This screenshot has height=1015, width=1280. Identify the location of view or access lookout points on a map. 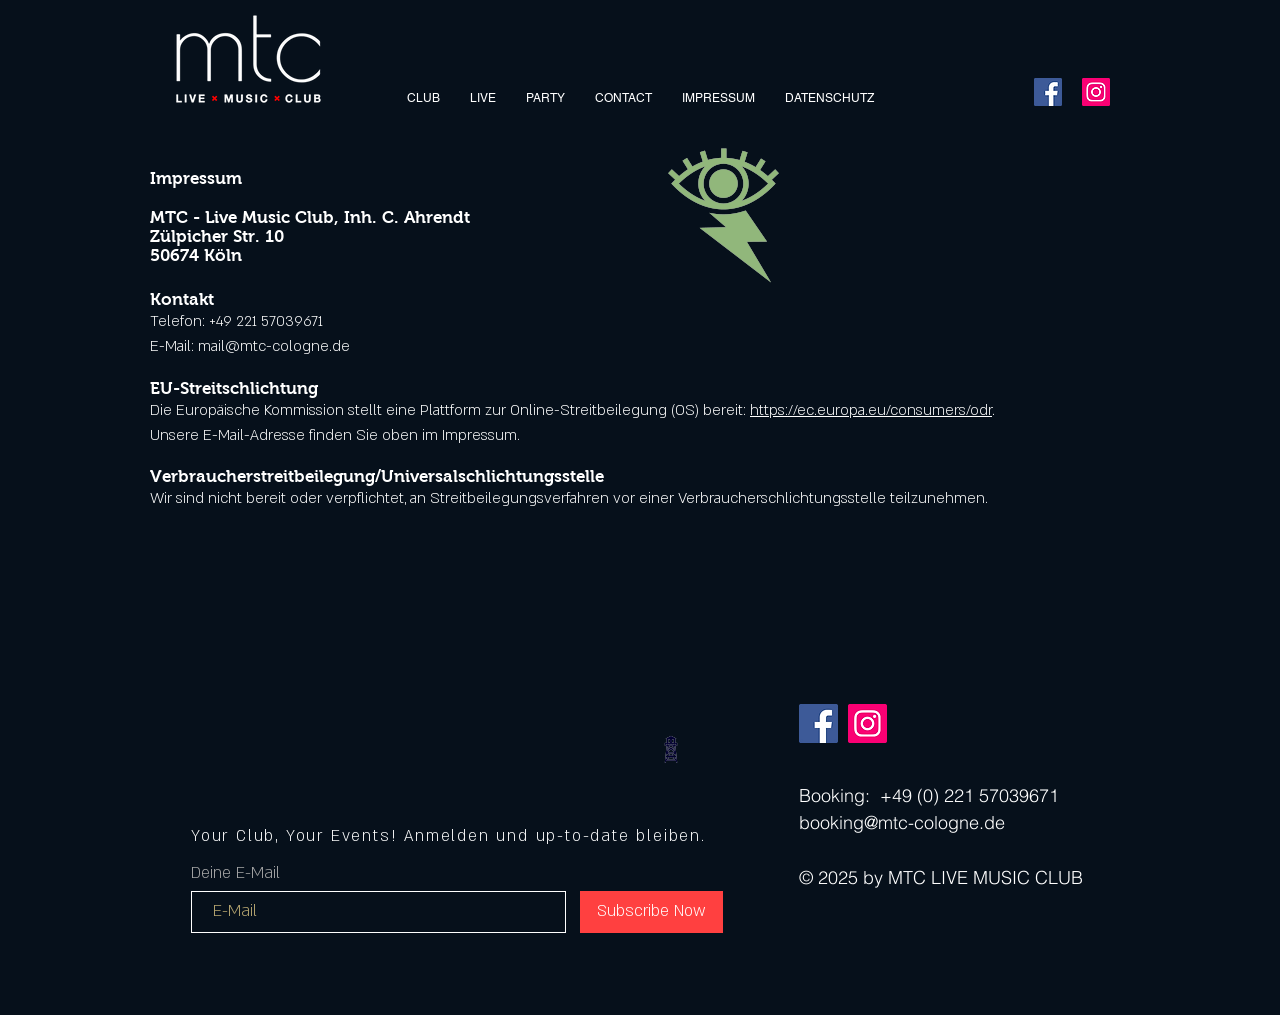
(671, 749).